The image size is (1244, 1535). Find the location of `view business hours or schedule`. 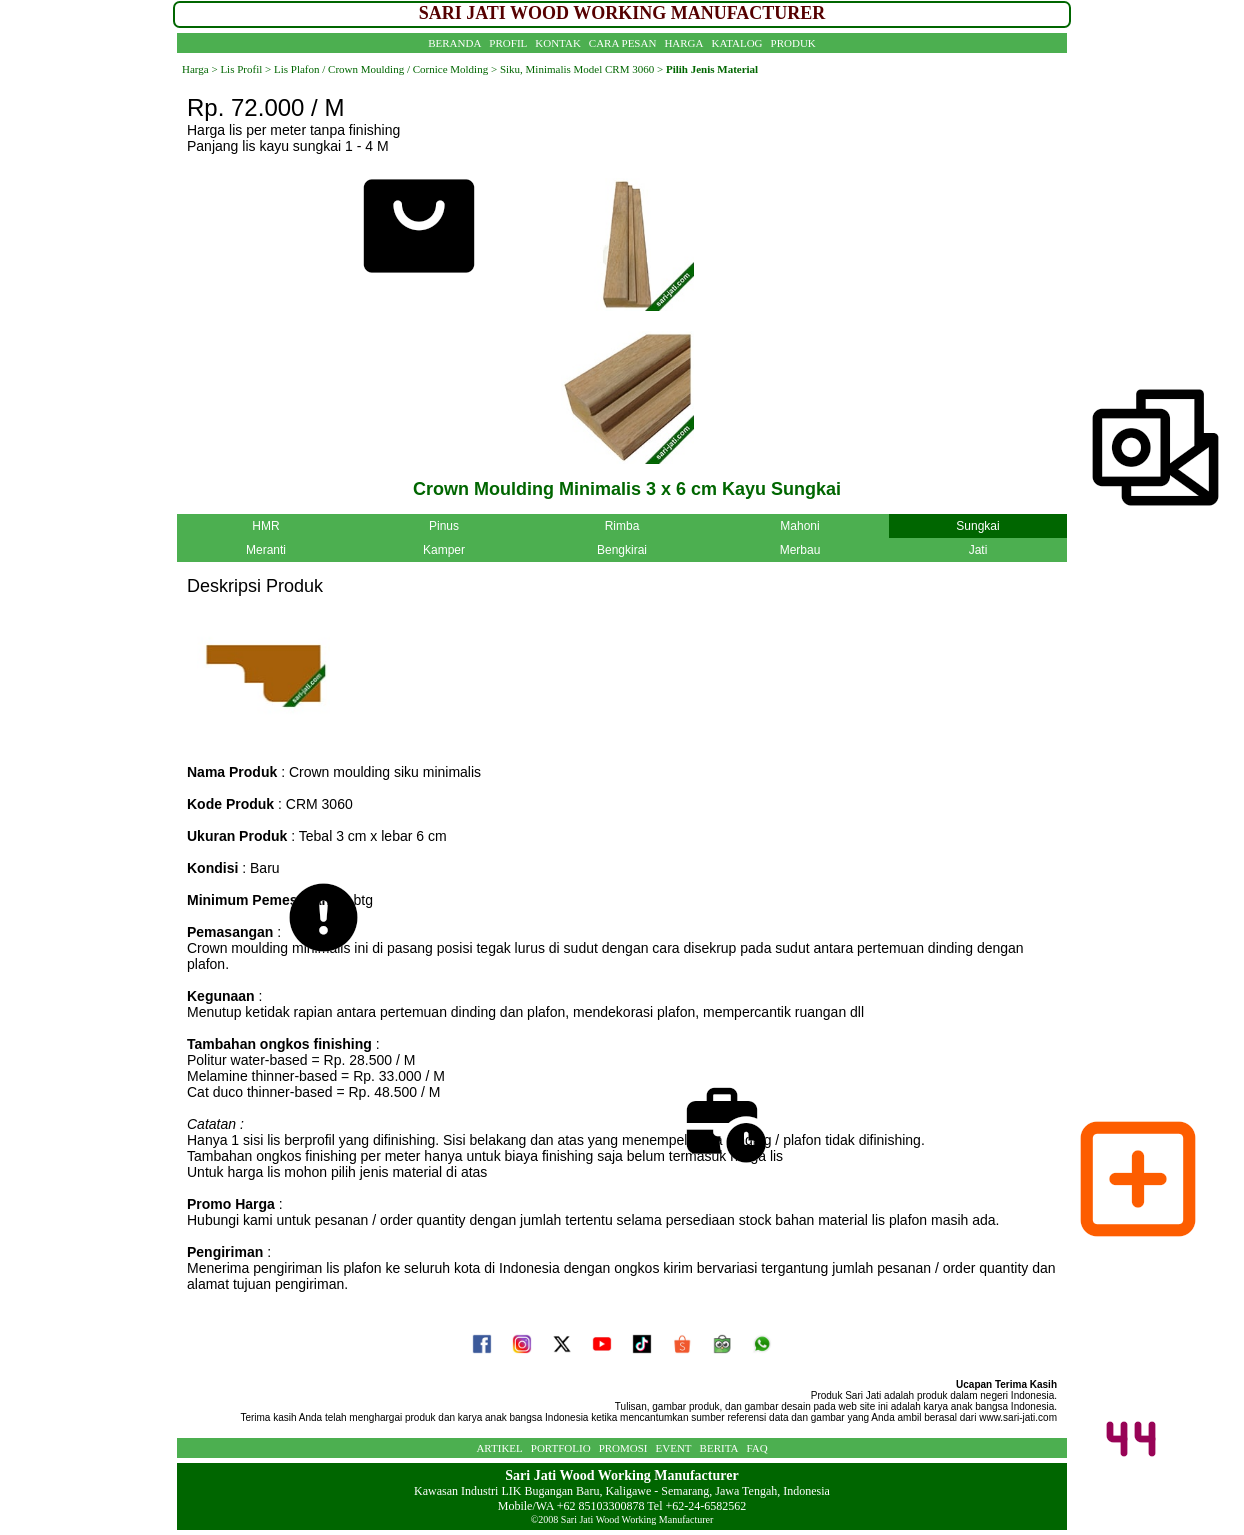

view business hours or schedule is located at coordinates (722, 1123).